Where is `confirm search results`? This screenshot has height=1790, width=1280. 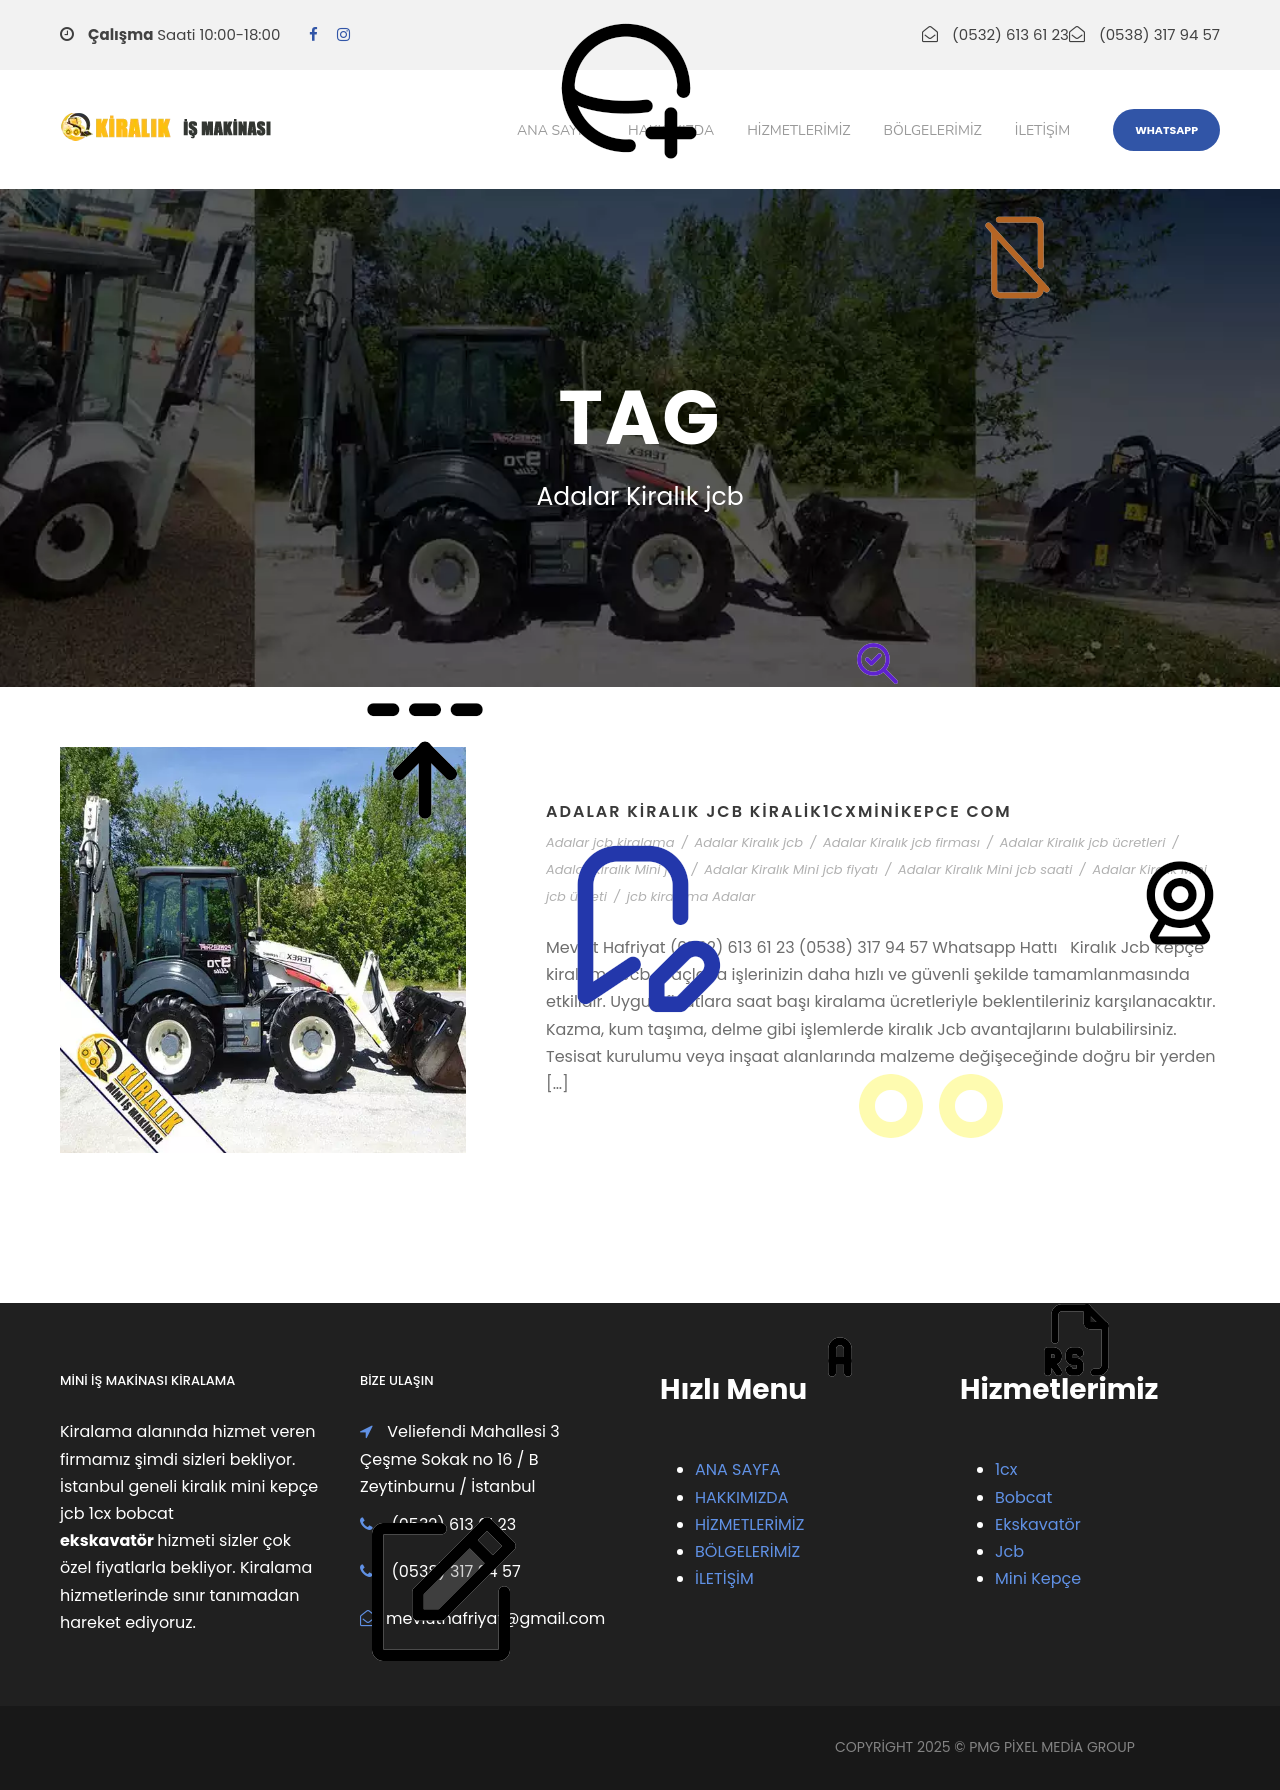
confirm search results is located at coordinates (877, 663).